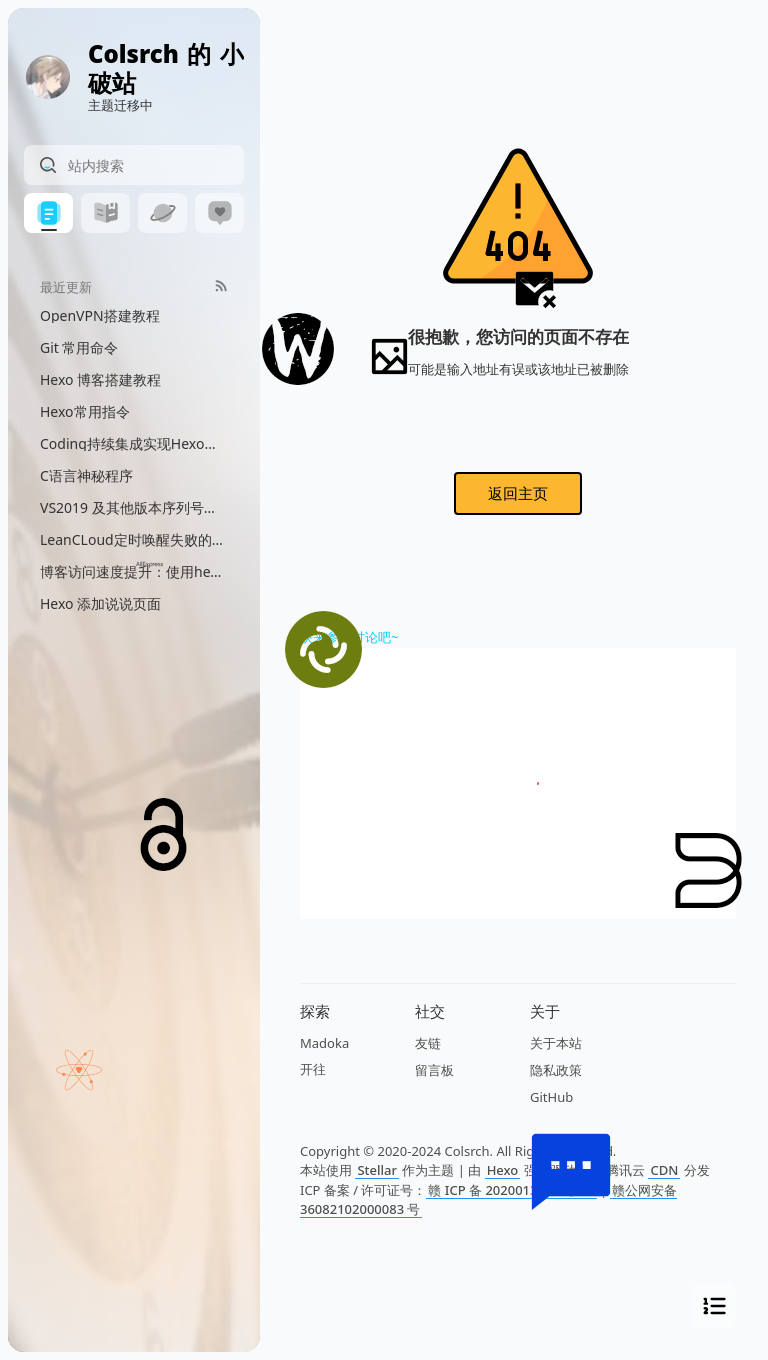 This screenshot has width=768, height=1360. I want to click on open messaging or chat, so click(571, 1169).